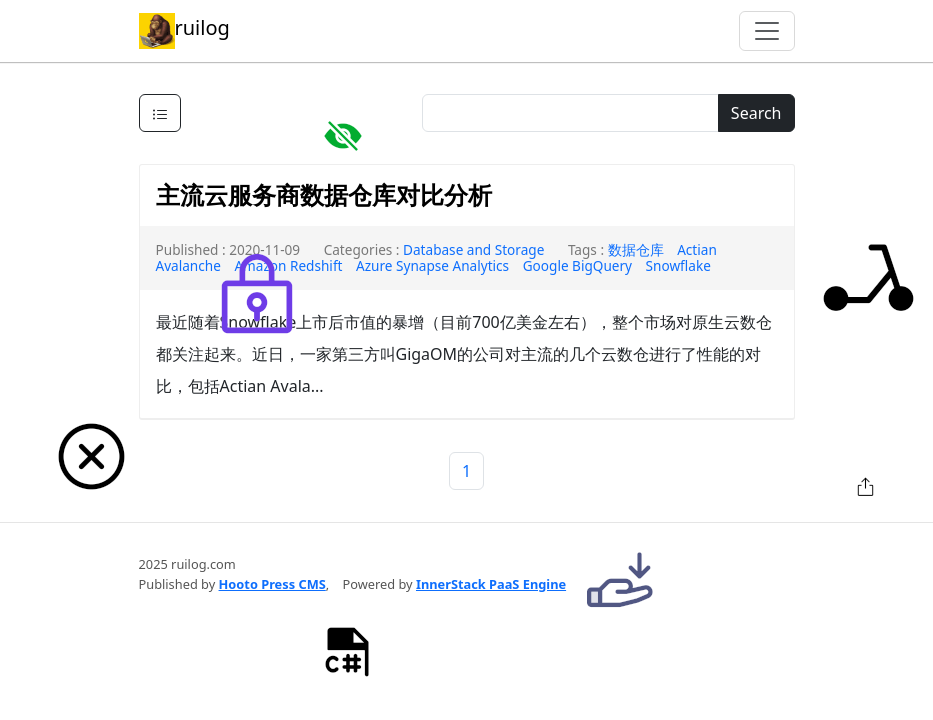 This screenshot has height=720, width=933. I want to click on close or dismiss a dialog, so click(91, 456).